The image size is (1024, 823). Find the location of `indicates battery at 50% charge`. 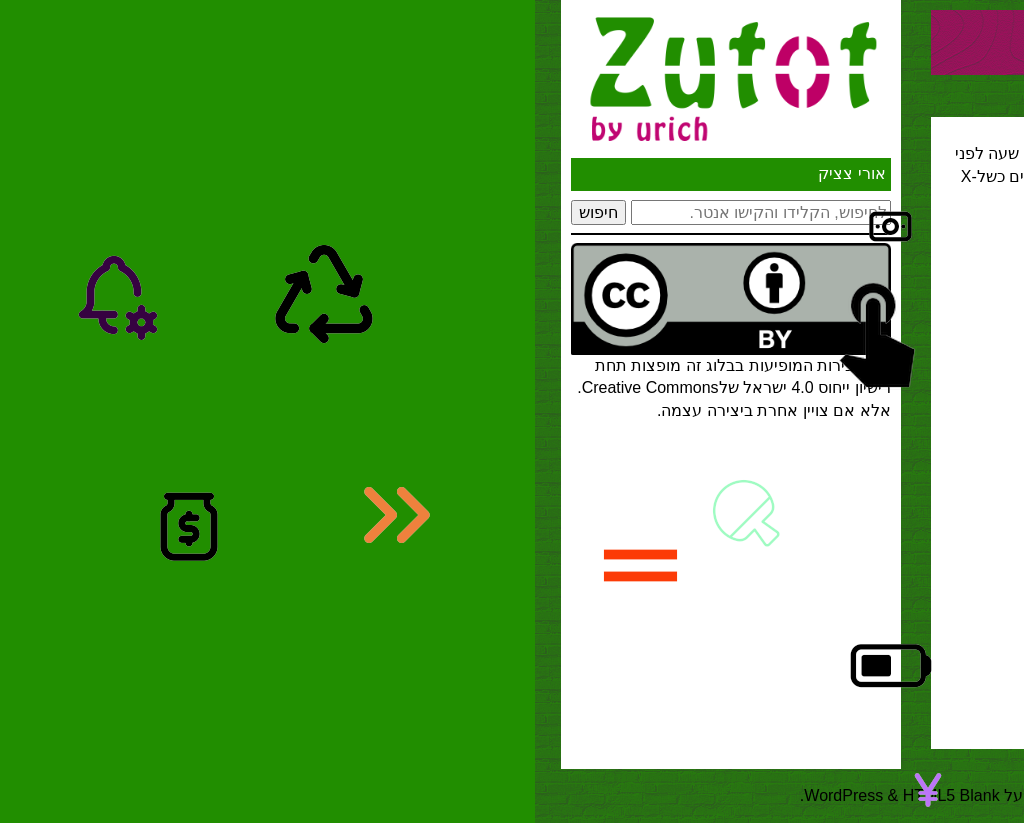

indicates battery at 50% charge is located at coordinates (891, 663).